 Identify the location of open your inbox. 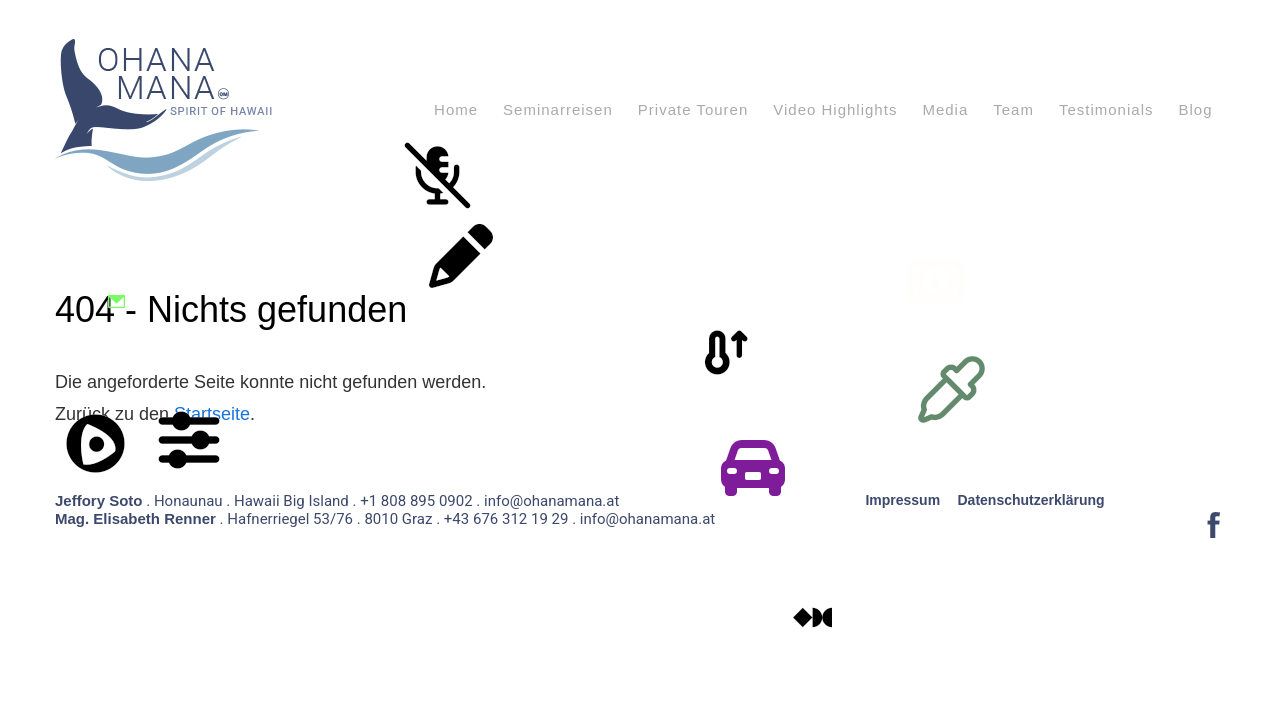
(116, 301).